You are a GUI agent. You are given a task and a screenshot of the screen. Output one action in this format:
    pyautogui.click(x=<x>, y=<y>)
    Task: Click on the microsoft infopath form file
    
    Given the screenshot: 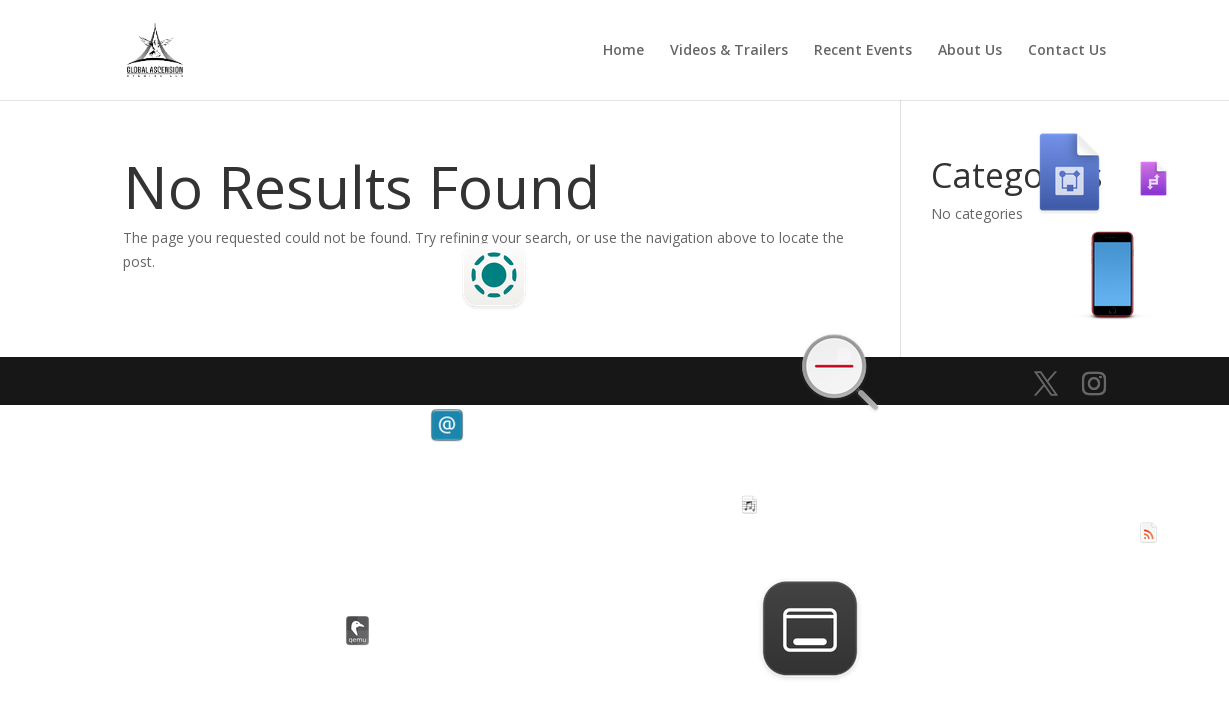 What is the action you would take?
    pyautogui.click(x=1153, y=178)
    